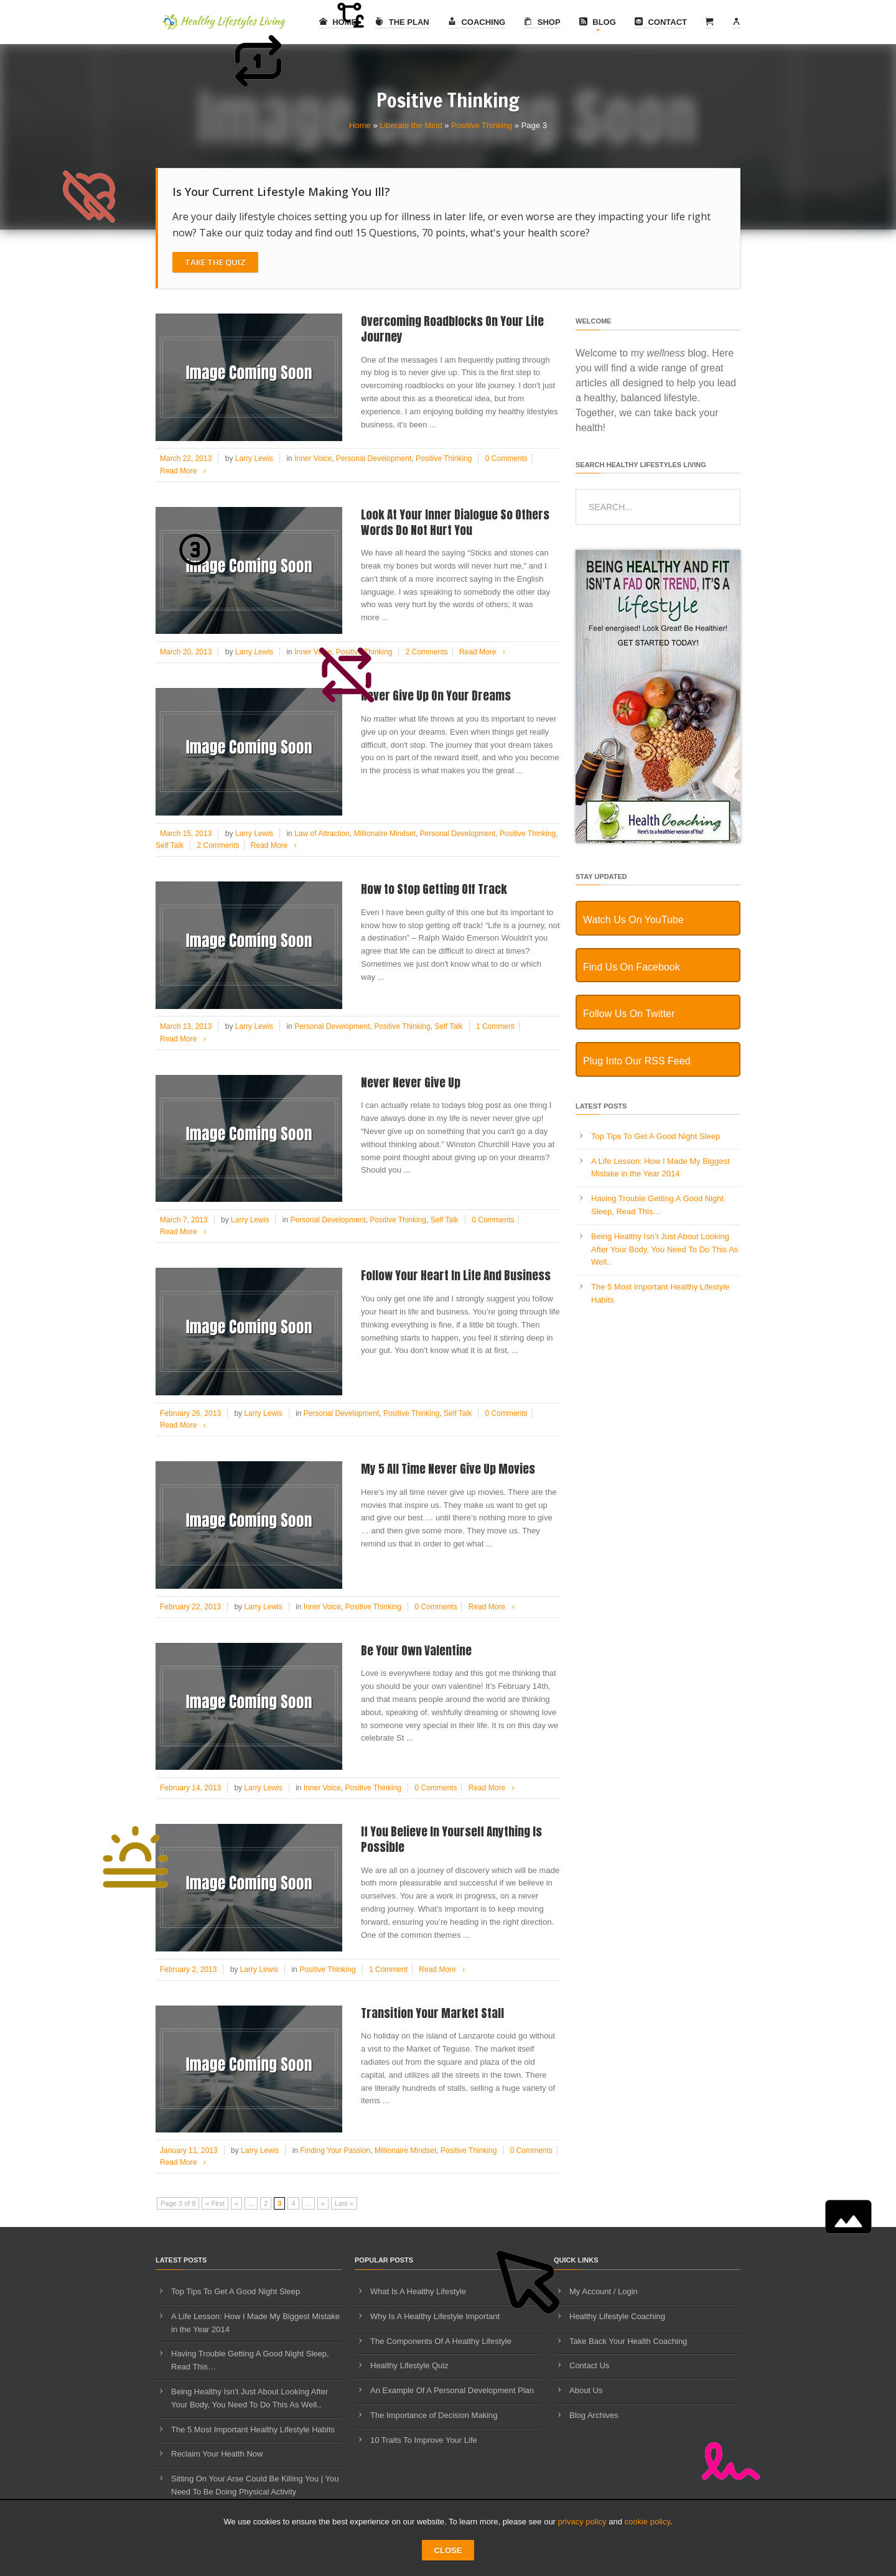  What do you see at coordinates (347, 675) in the screenshot?
I see `repeat mode is disabled` at bounding box center [347, 675].